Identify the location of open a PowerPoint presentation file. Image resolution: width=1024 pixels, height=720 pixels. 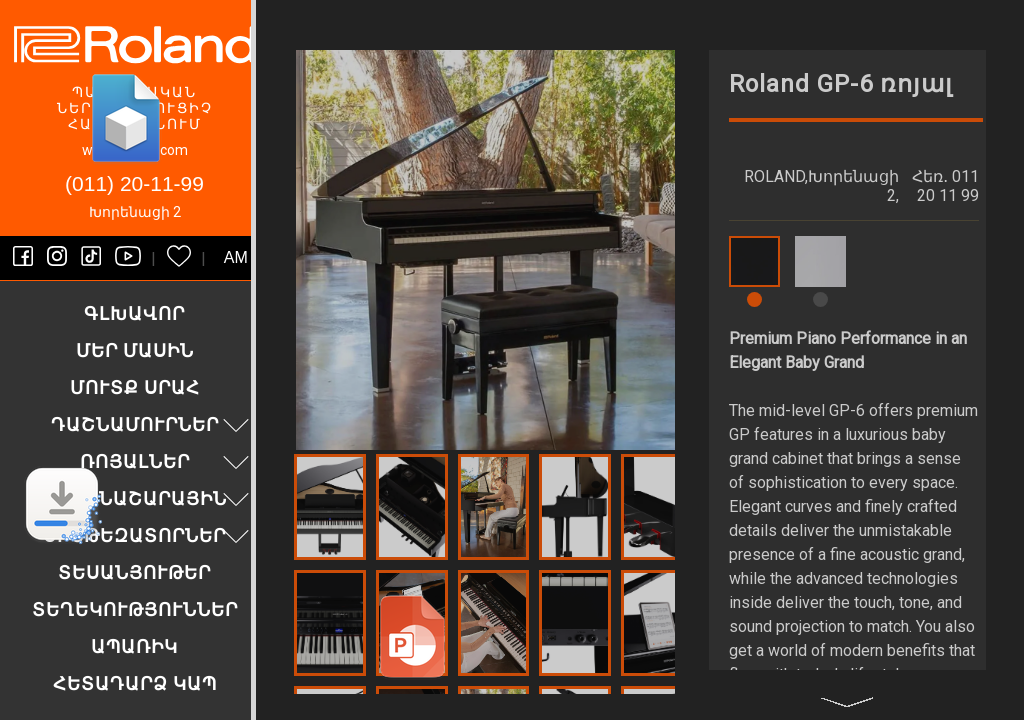
(412, 636).